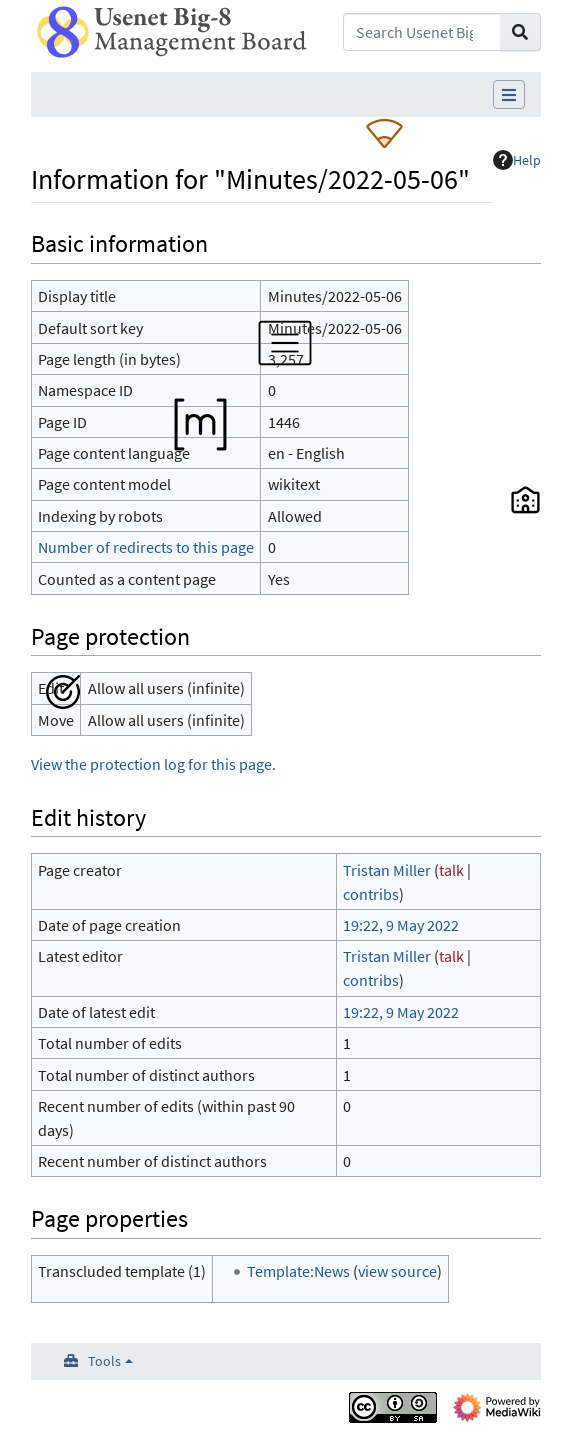  Describe the element at coordinates (384, 133) in the screenshot. I see `indicates weak wifi signal strength` at that location.